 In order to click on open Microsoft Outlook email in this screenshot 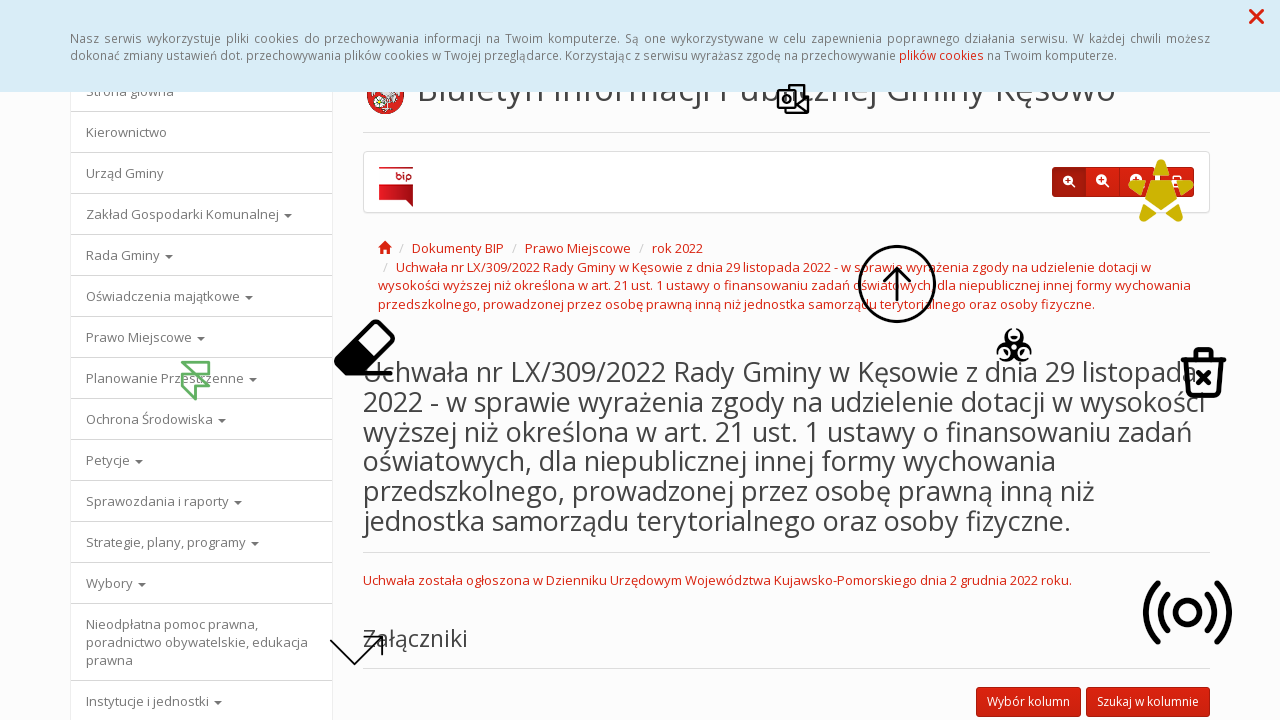, I will do `click(793, 99)`.